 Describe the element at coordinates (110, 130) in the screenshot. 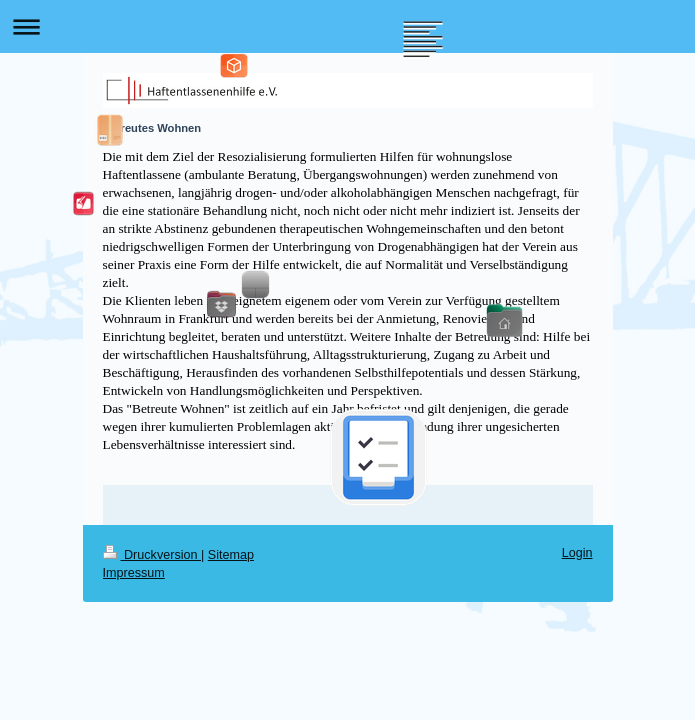

I see `compressed or archived file type indicator` at that location.